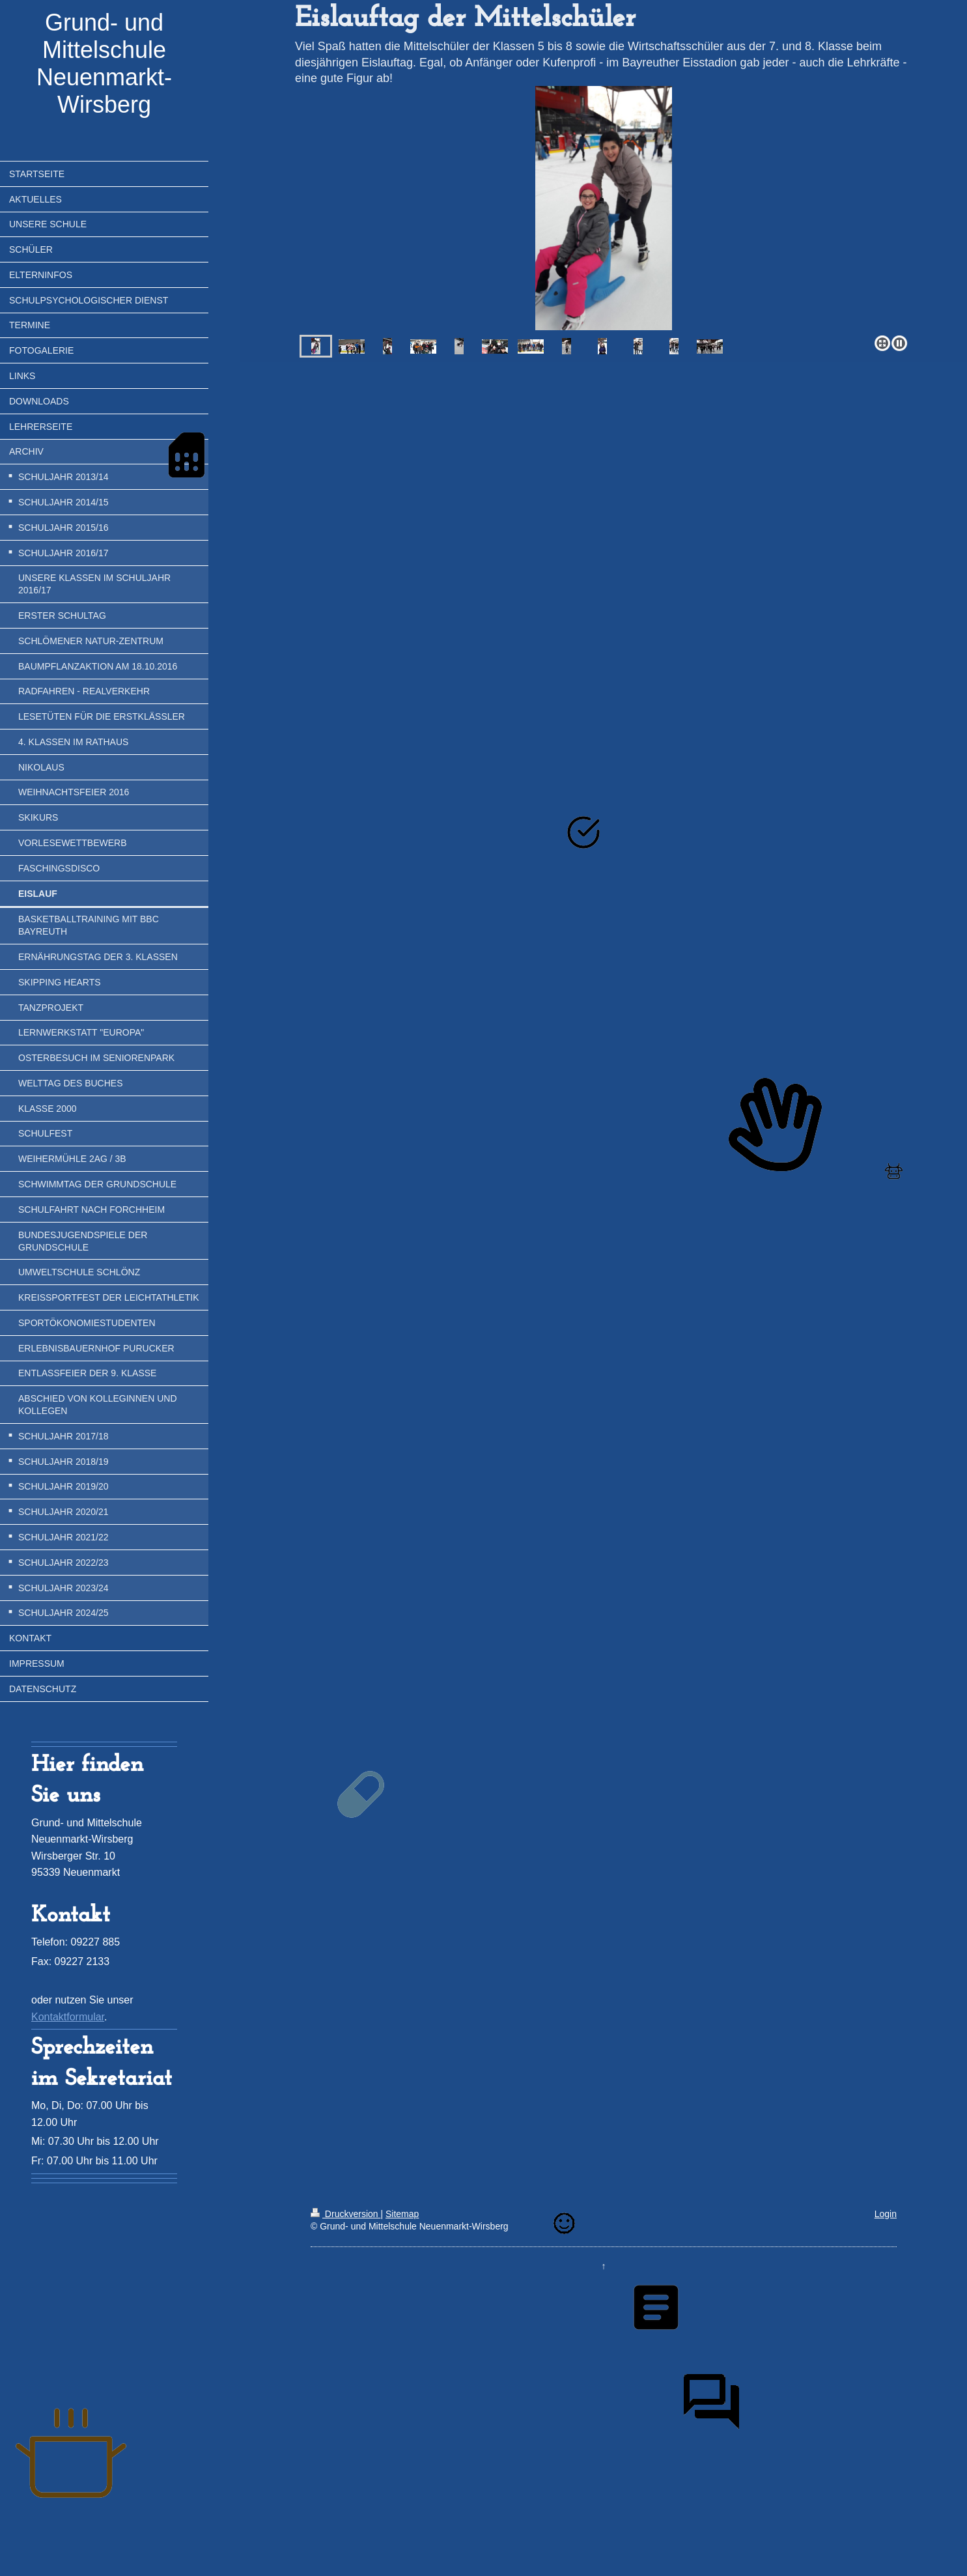 This screenshot has height=2576, width=967. What do you see at coordinates (71, 2460) in the screenshot?
I see `access recipes or cooking content` at bounding box center [71, 2460].